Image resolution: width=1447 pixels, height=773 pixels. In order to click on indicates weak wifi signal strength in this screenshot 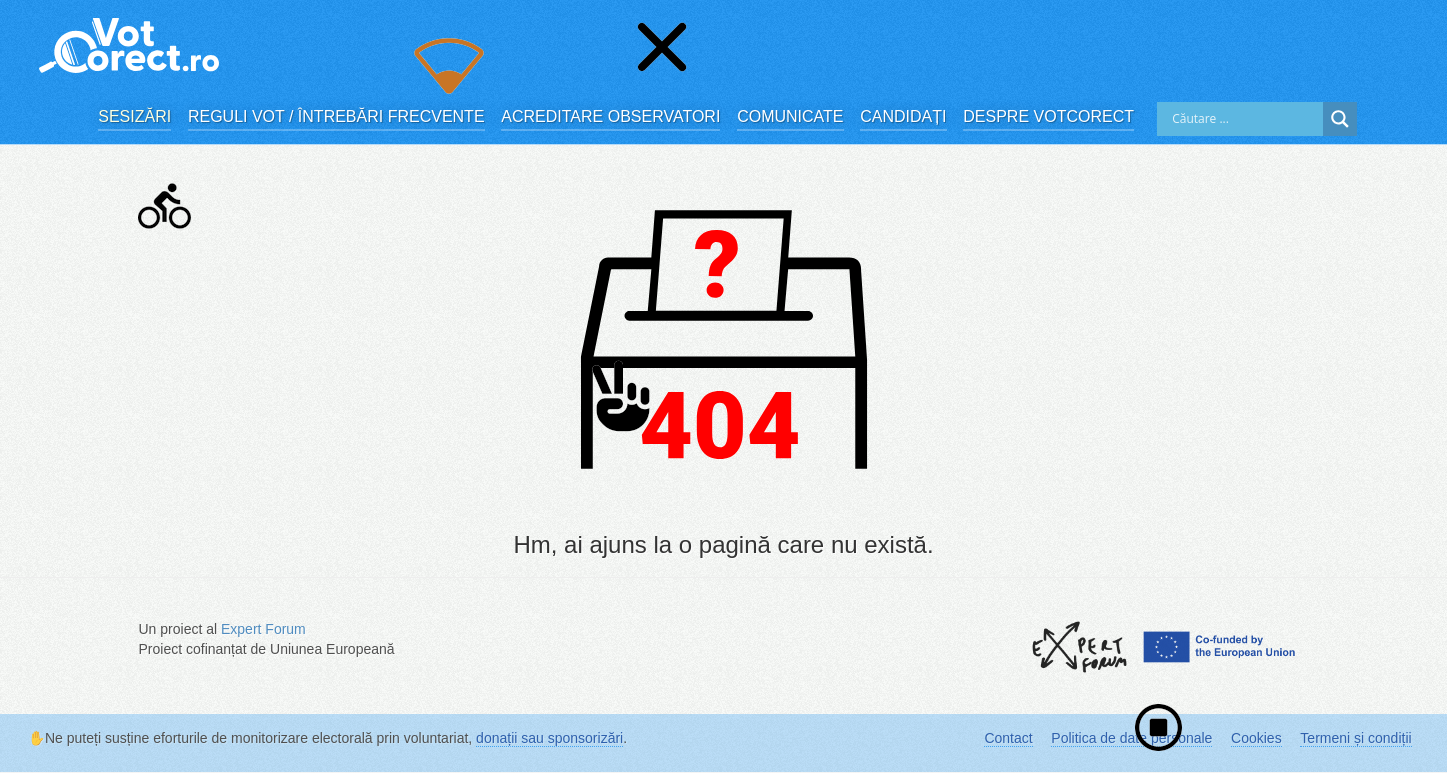, I will do `click(449, 66)`.